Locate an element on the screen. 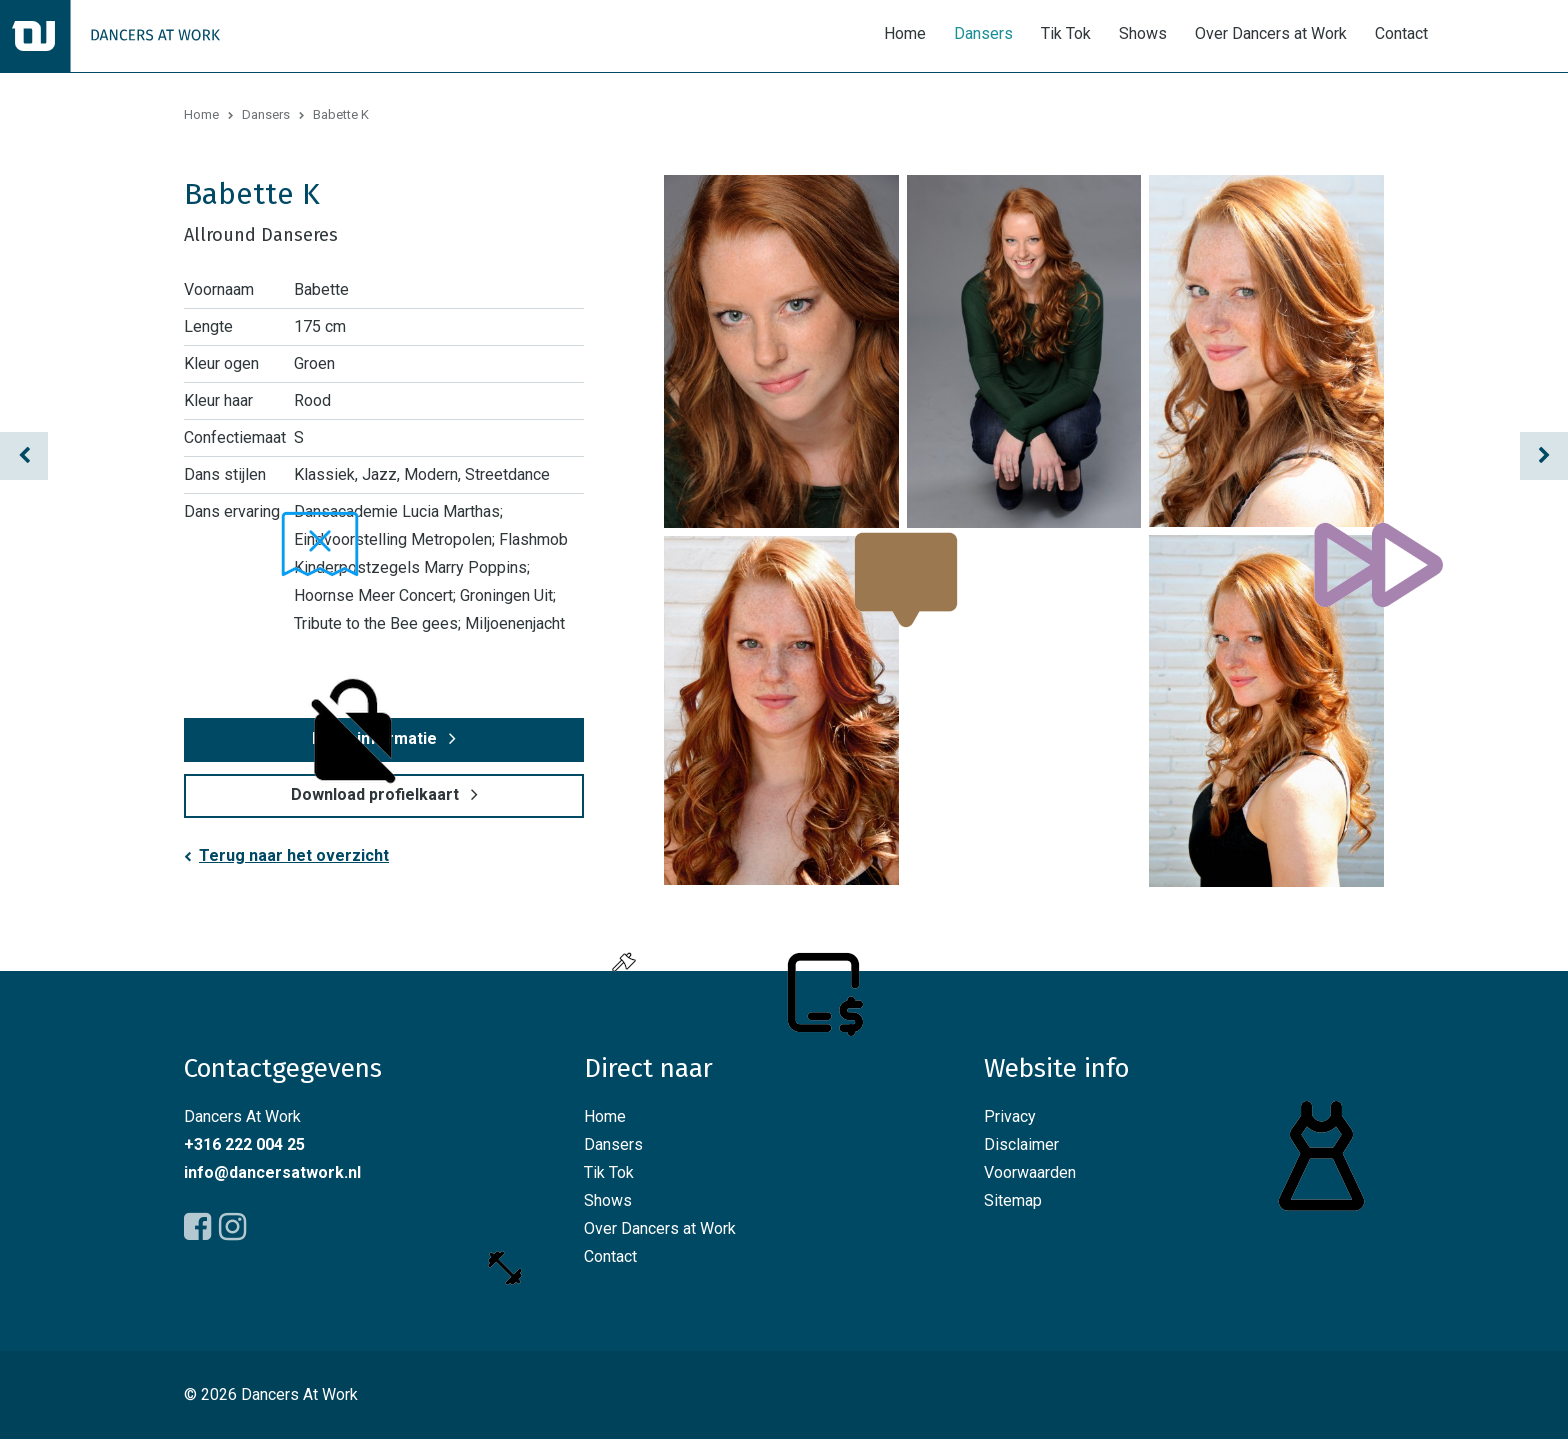  view tablet payment or pricing options is located at coordinates (823, 992).